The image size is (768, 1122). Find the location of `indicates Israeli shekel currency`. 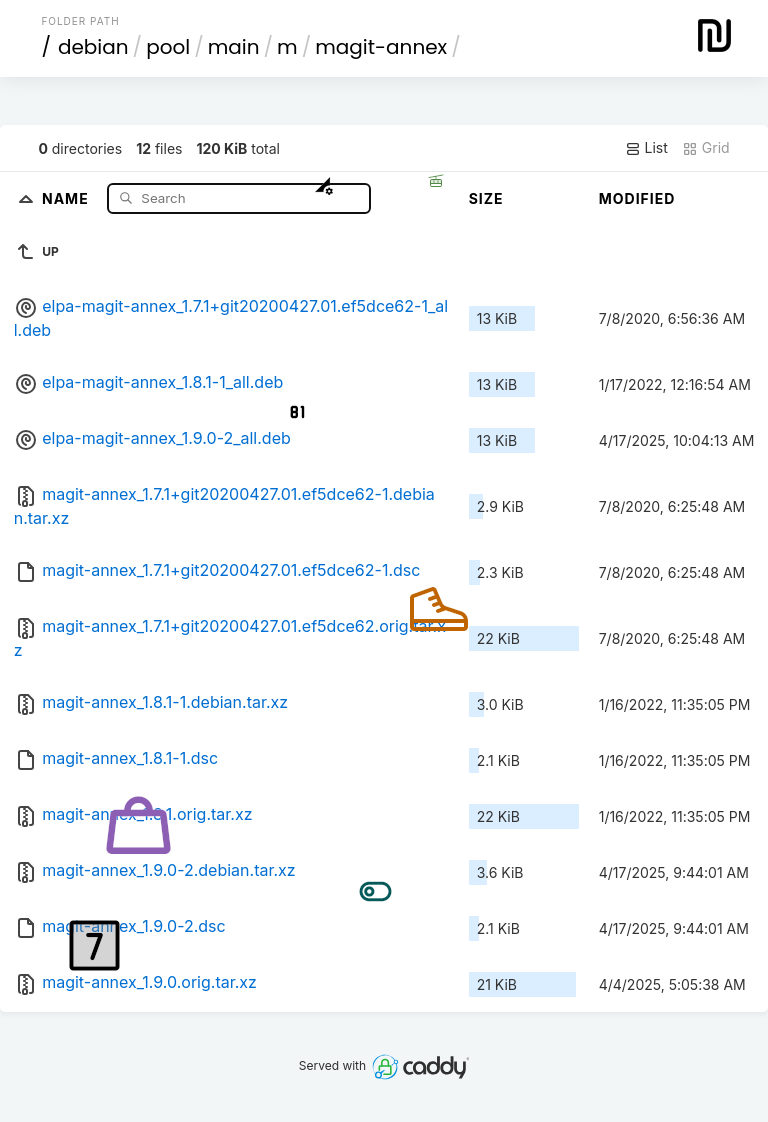

indicates Israeli shekel currency is located at coordinates (714, 35).